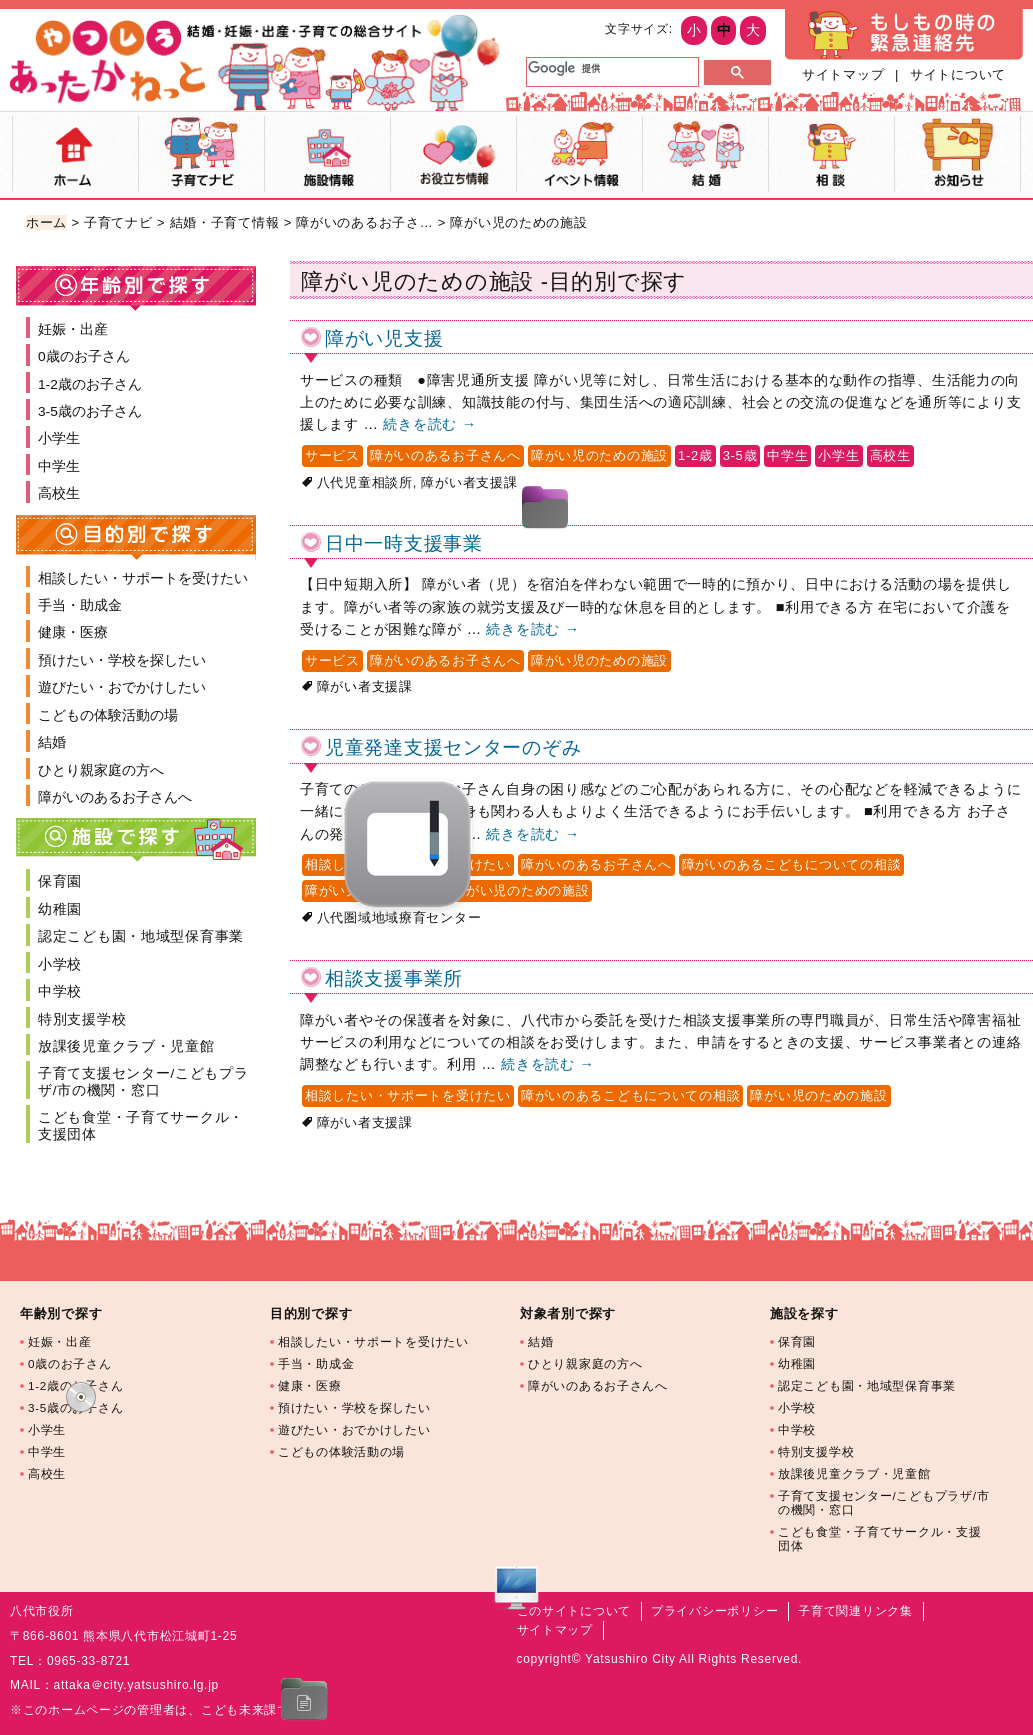 The width and height of the screenshot is (1033, 1735). Describe the element at coordinates (407, 846) in the screenshot. I see `access tablet and display preferences` at that location.